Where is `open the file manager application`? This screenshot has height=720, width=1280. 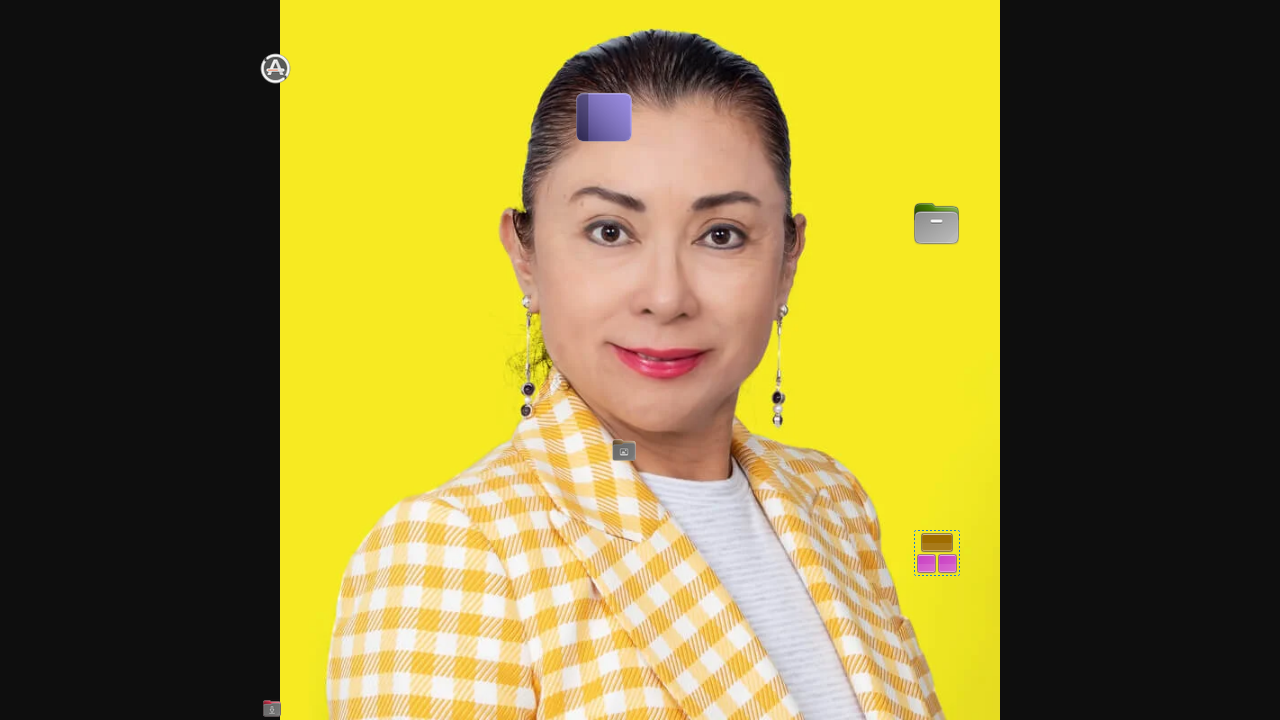 open the file manager application is located at coordinates (936, 223).